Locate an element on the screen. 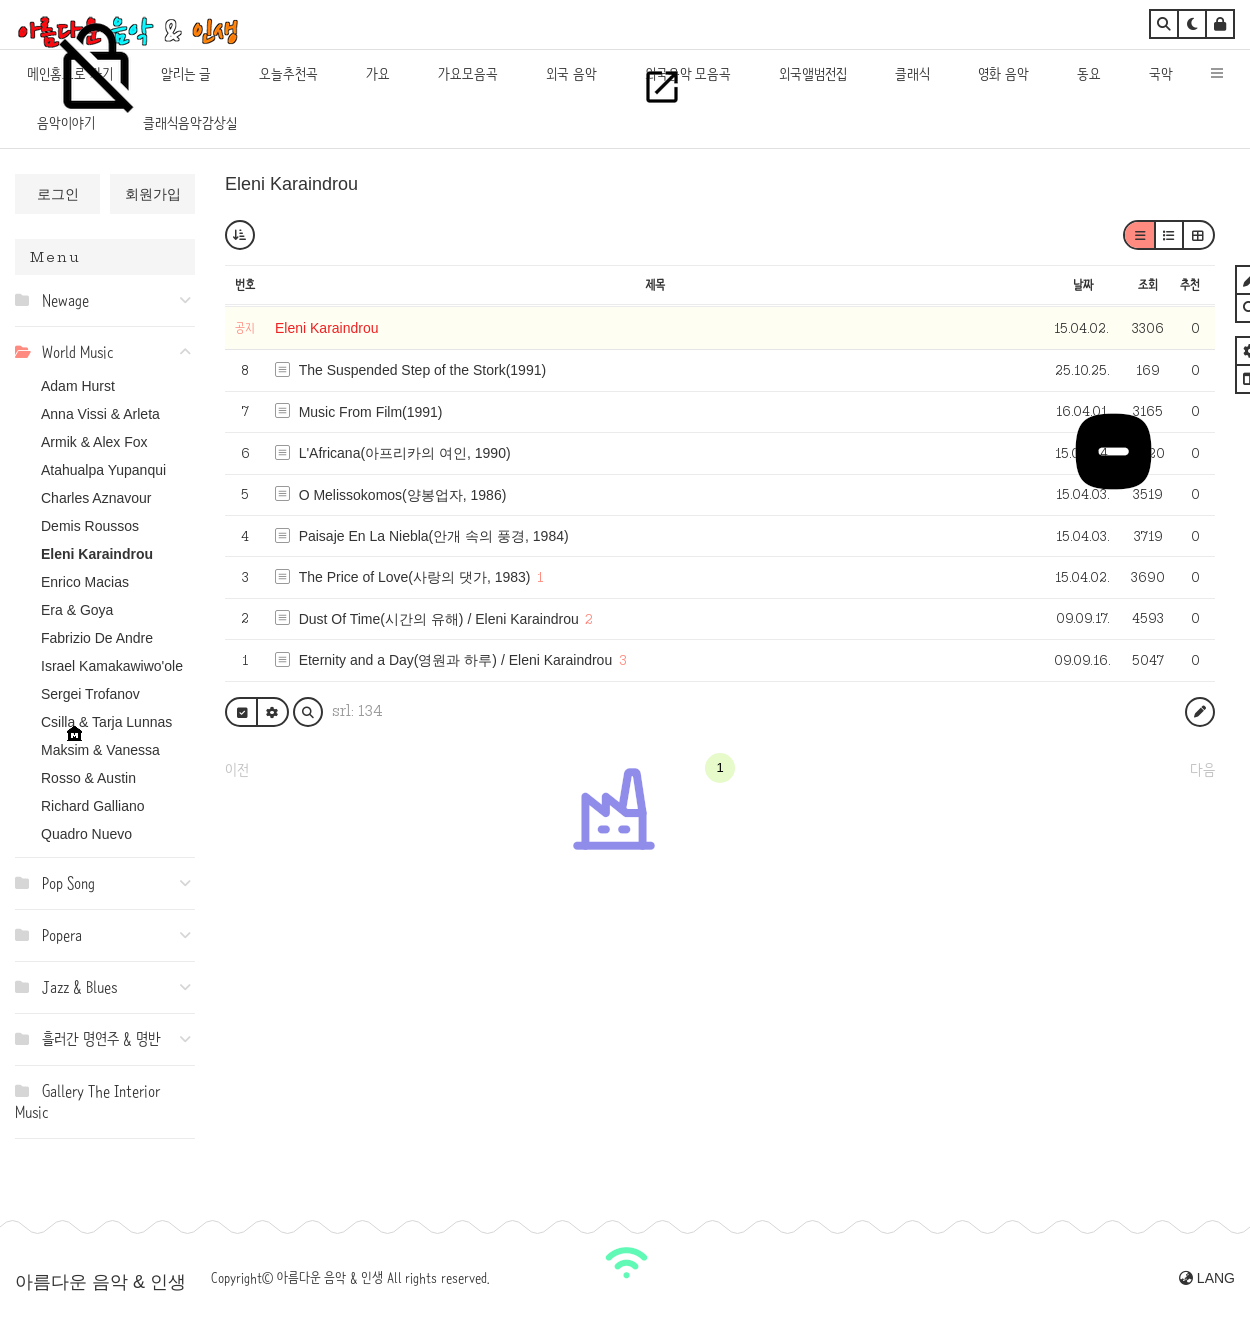  open link in a new tab or window is located at coordinates (662, 87).